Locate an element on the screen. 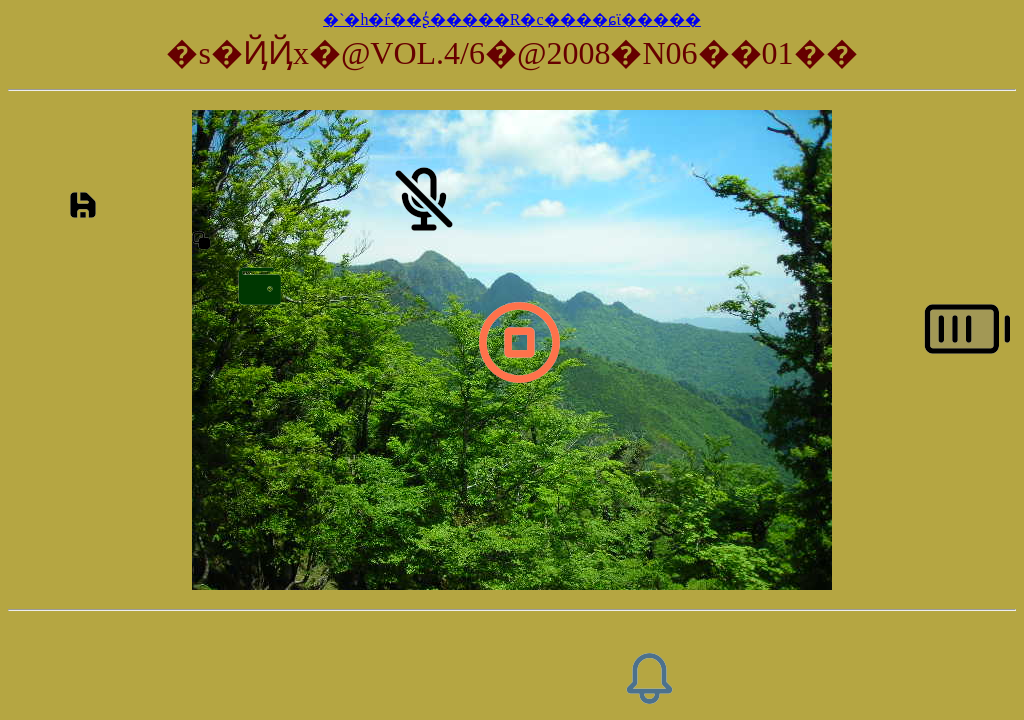  mute your microphone is located at coordinates (424, 199).